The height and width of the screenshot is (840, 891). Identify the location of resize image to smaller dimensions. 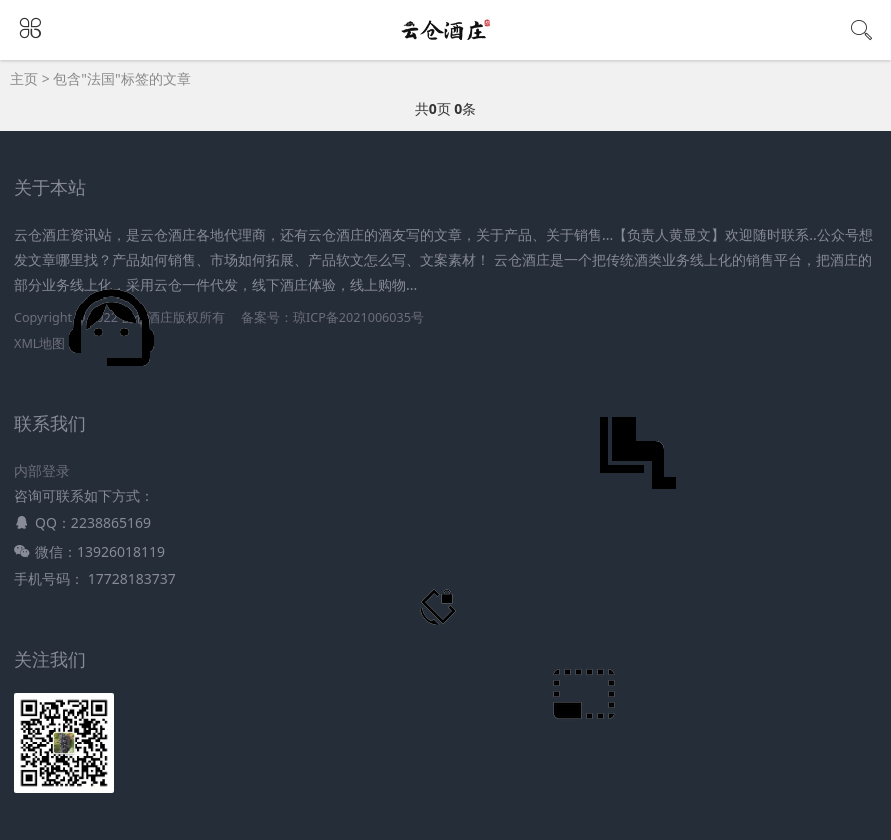
(584, 694).